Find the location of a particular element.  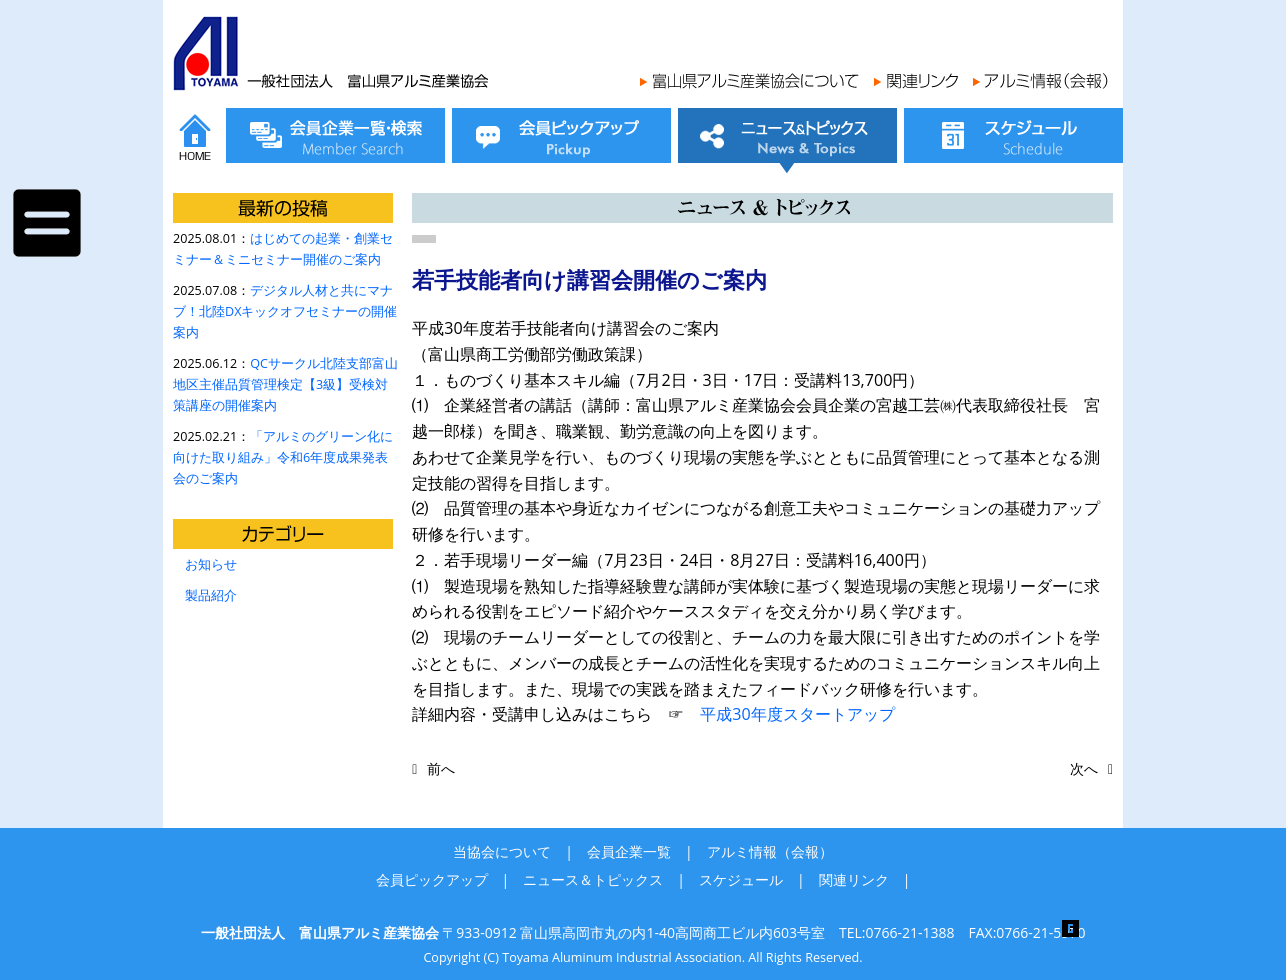

indicates equality or comparison between values is located at coordinates (47, 223).